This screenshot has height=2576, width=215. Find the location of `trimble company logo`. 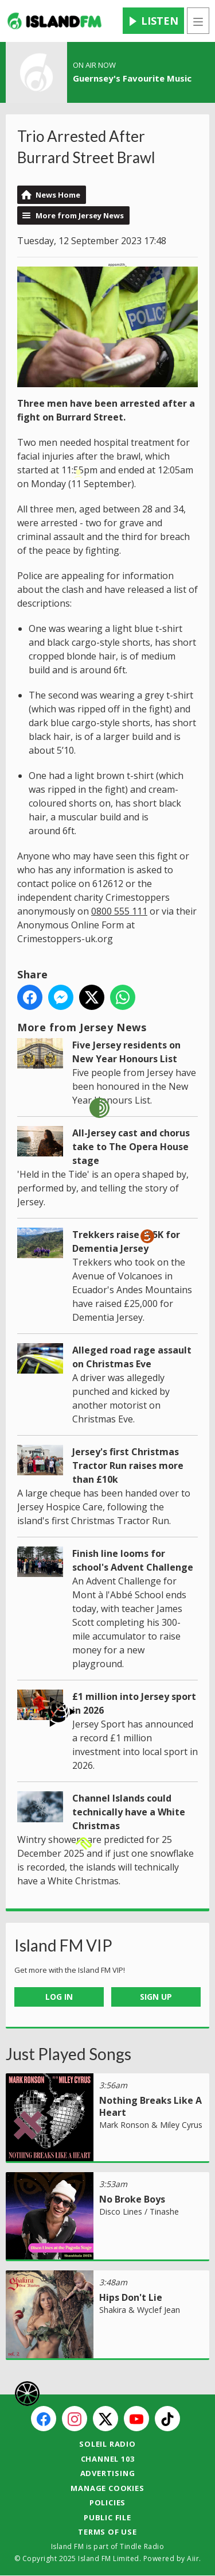

trimble company logo is located at coordinates (61, 1711).